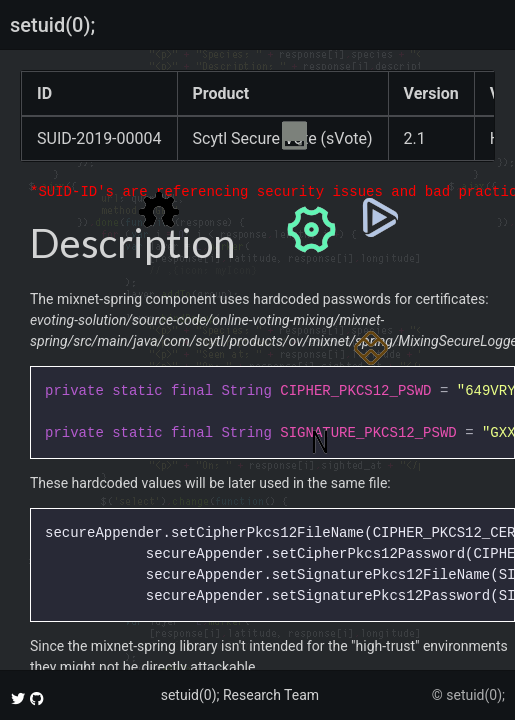  What do you see at coordinates (380, 217) in the screenshot?
I see `open radarr movie management app` at bounding box center [380, 217].